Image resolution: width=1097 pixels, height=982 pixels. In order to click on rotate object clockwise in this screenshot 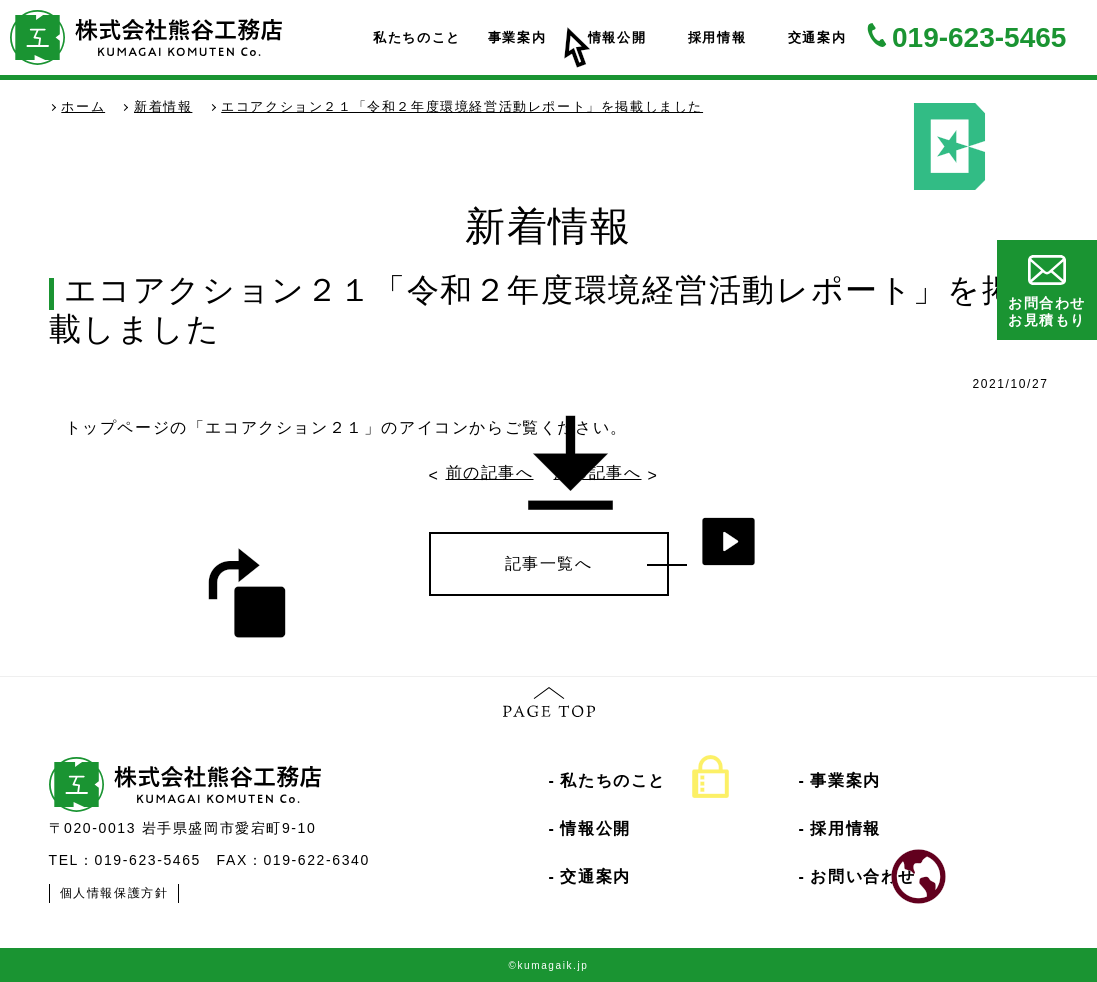, I will do `click(247, 595)`.